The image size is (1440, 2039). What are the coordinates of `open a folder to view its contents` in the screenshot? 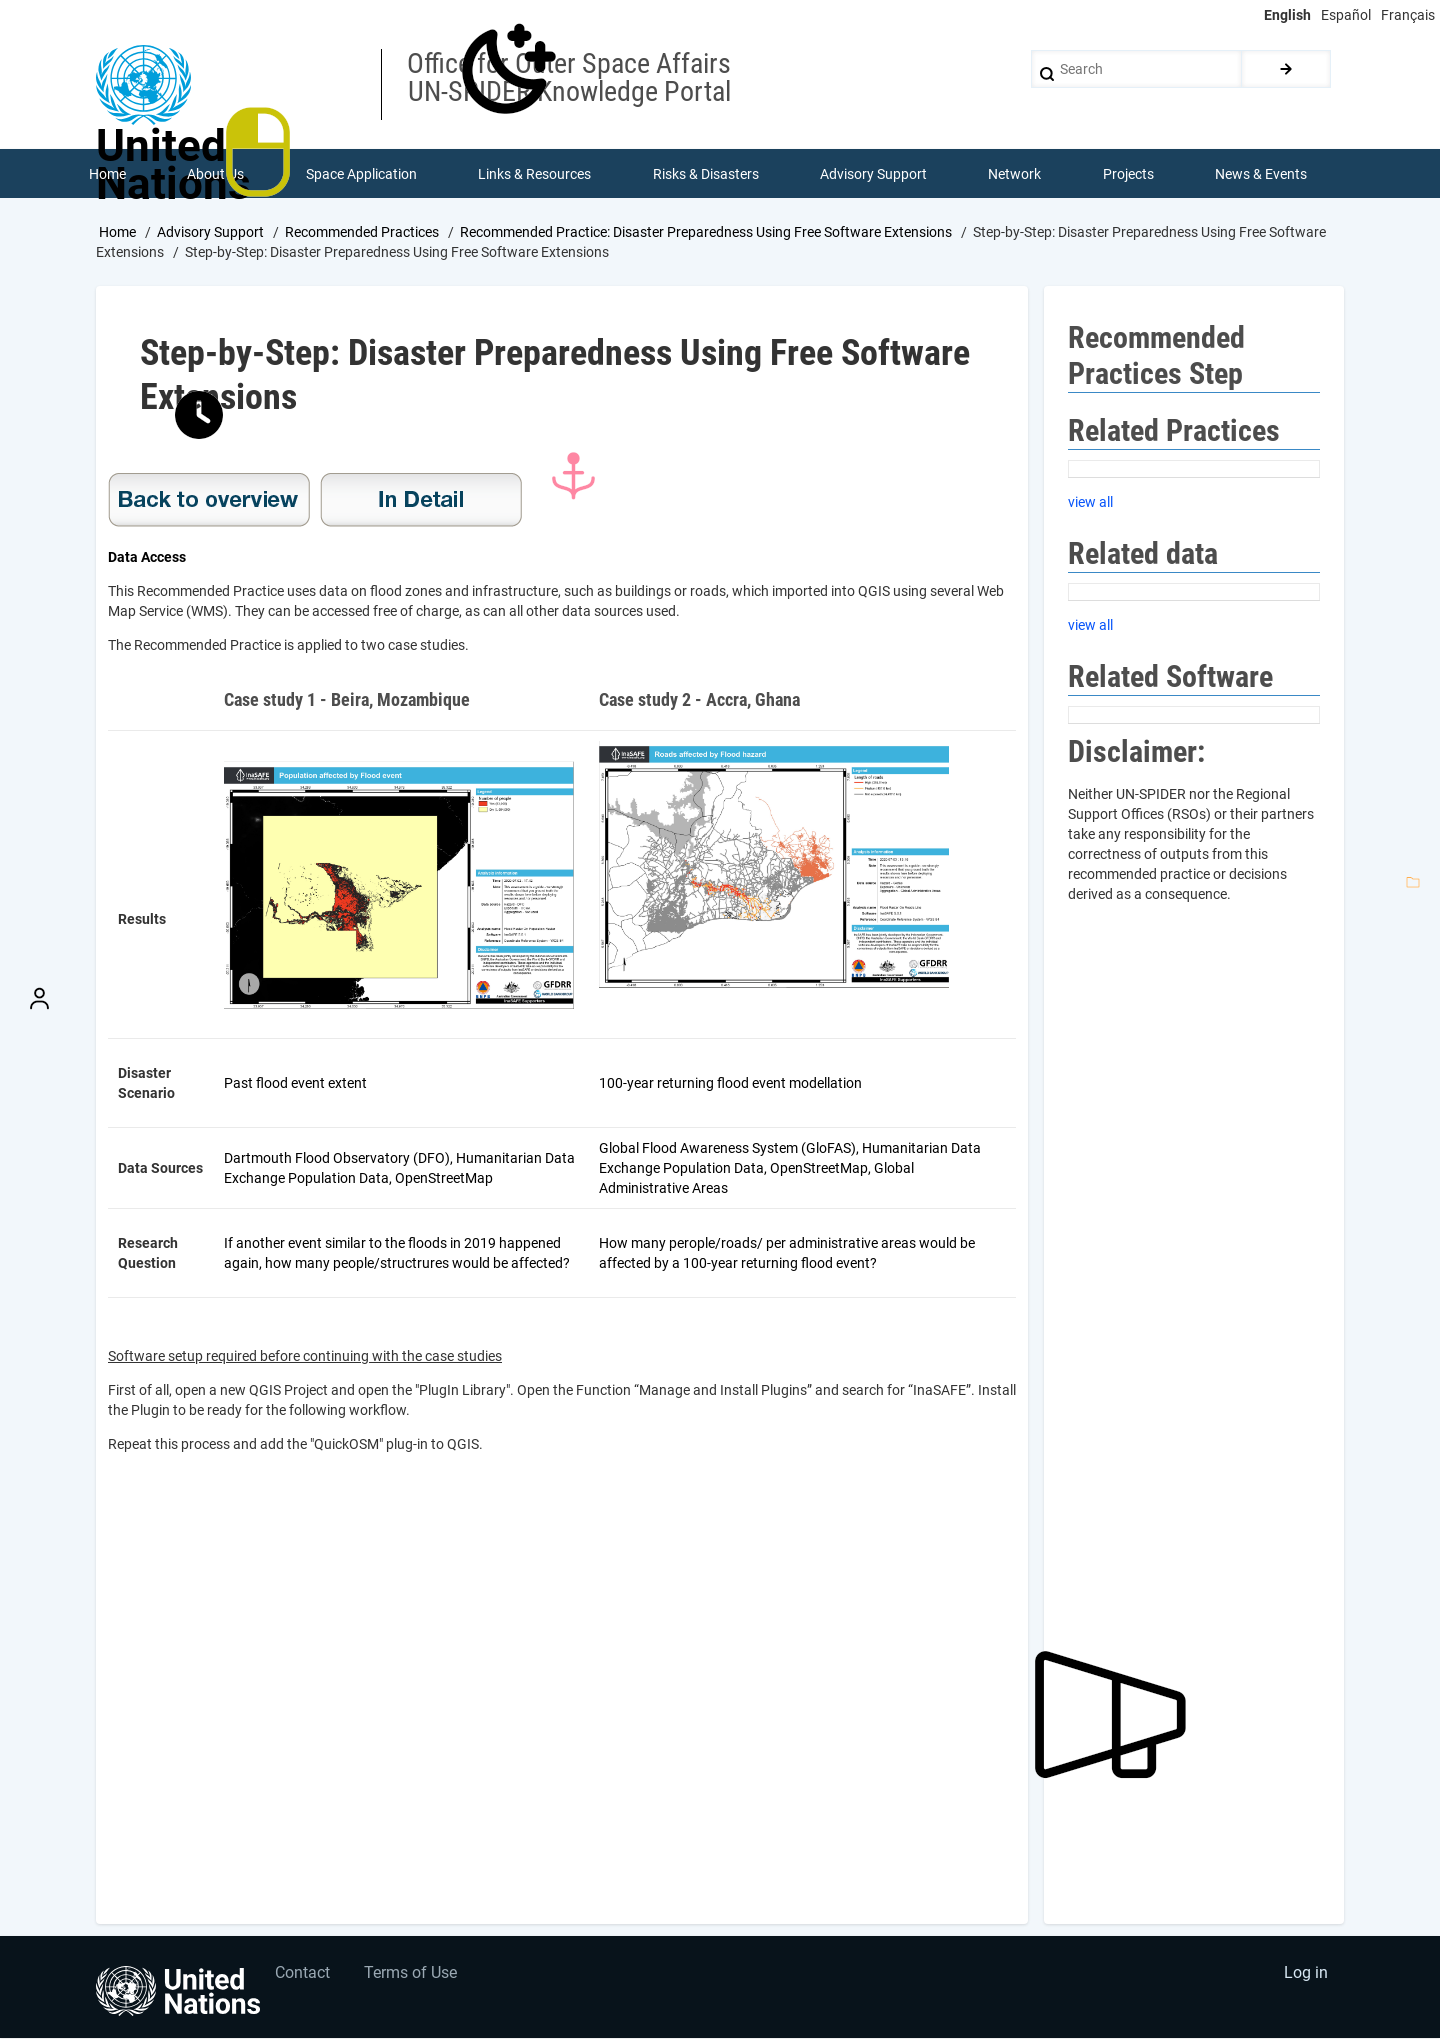 It's located at (1413, 882).